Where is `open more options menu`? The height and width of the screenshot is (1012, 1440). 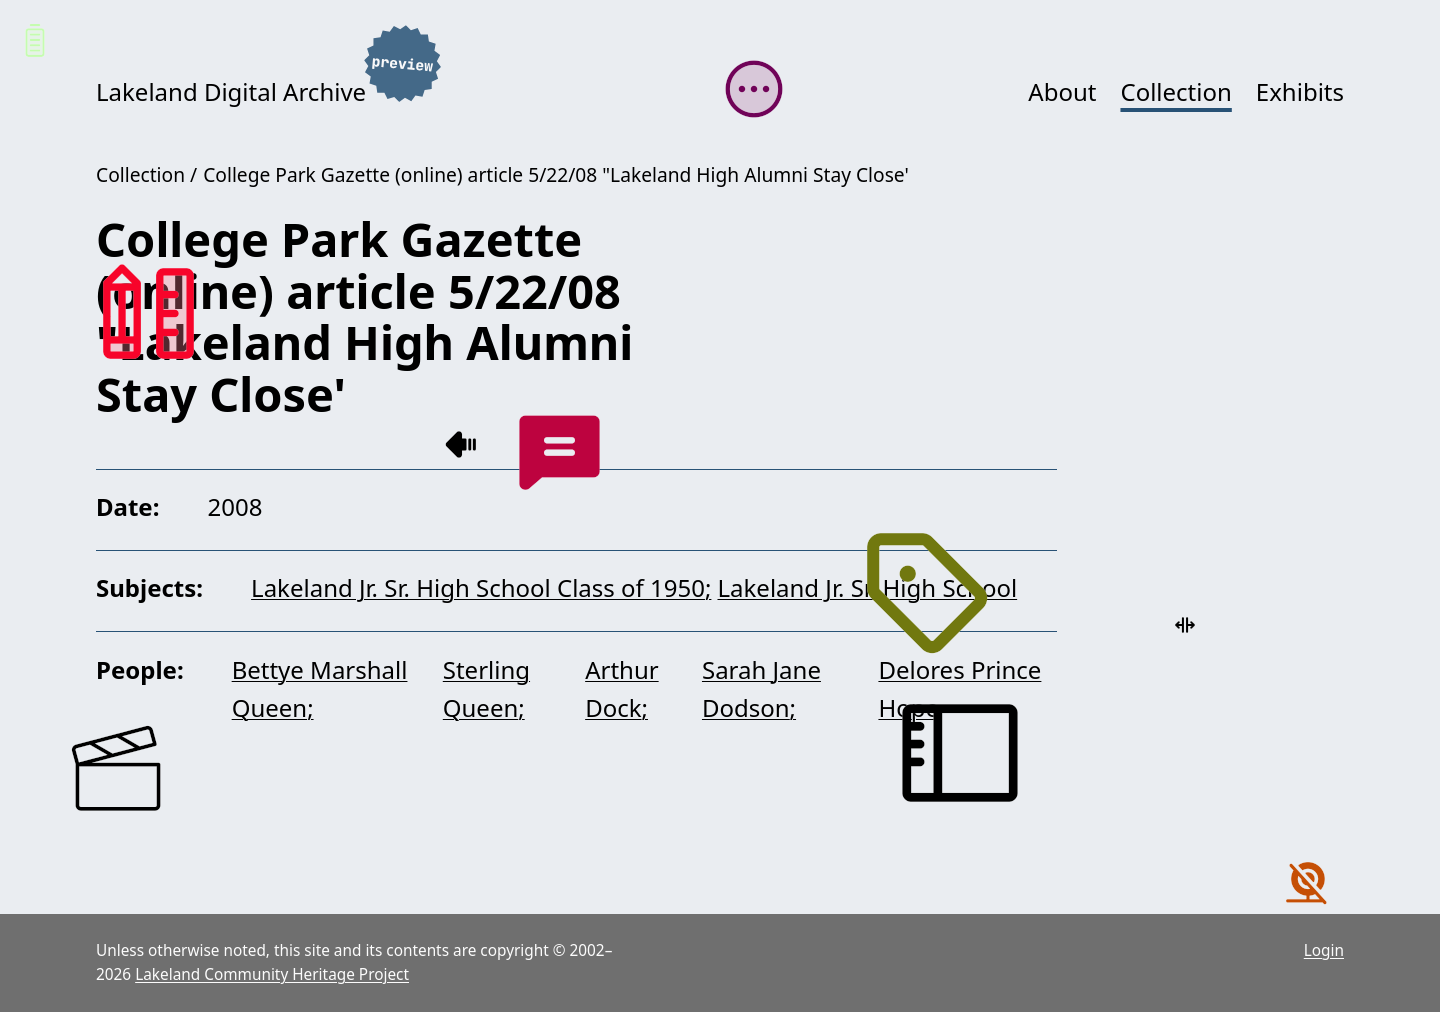
open more options menu is located at coordinates (754, 89).